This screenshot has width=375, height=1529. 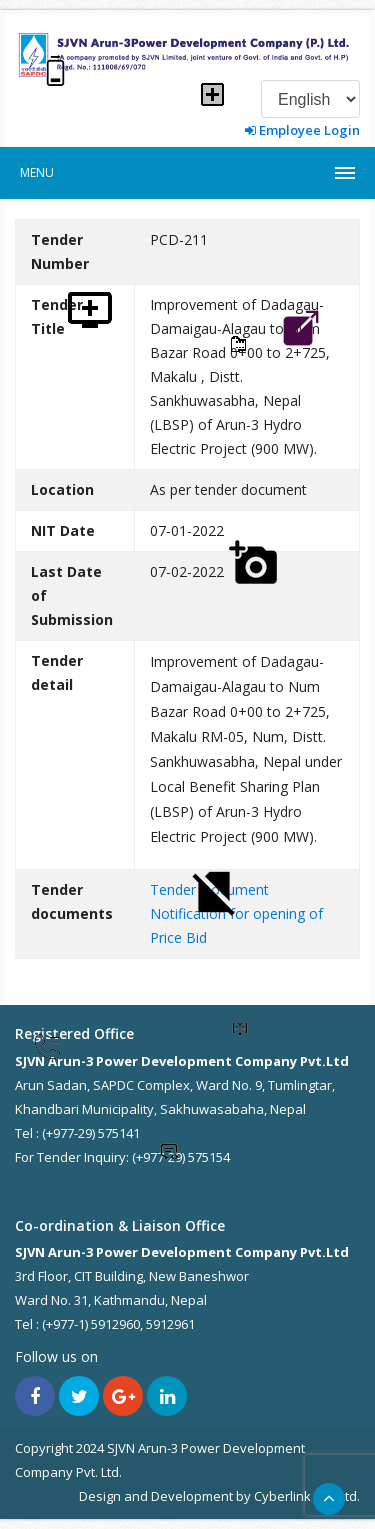 I want to click on open link in a new window, so click(x=301, y=328).